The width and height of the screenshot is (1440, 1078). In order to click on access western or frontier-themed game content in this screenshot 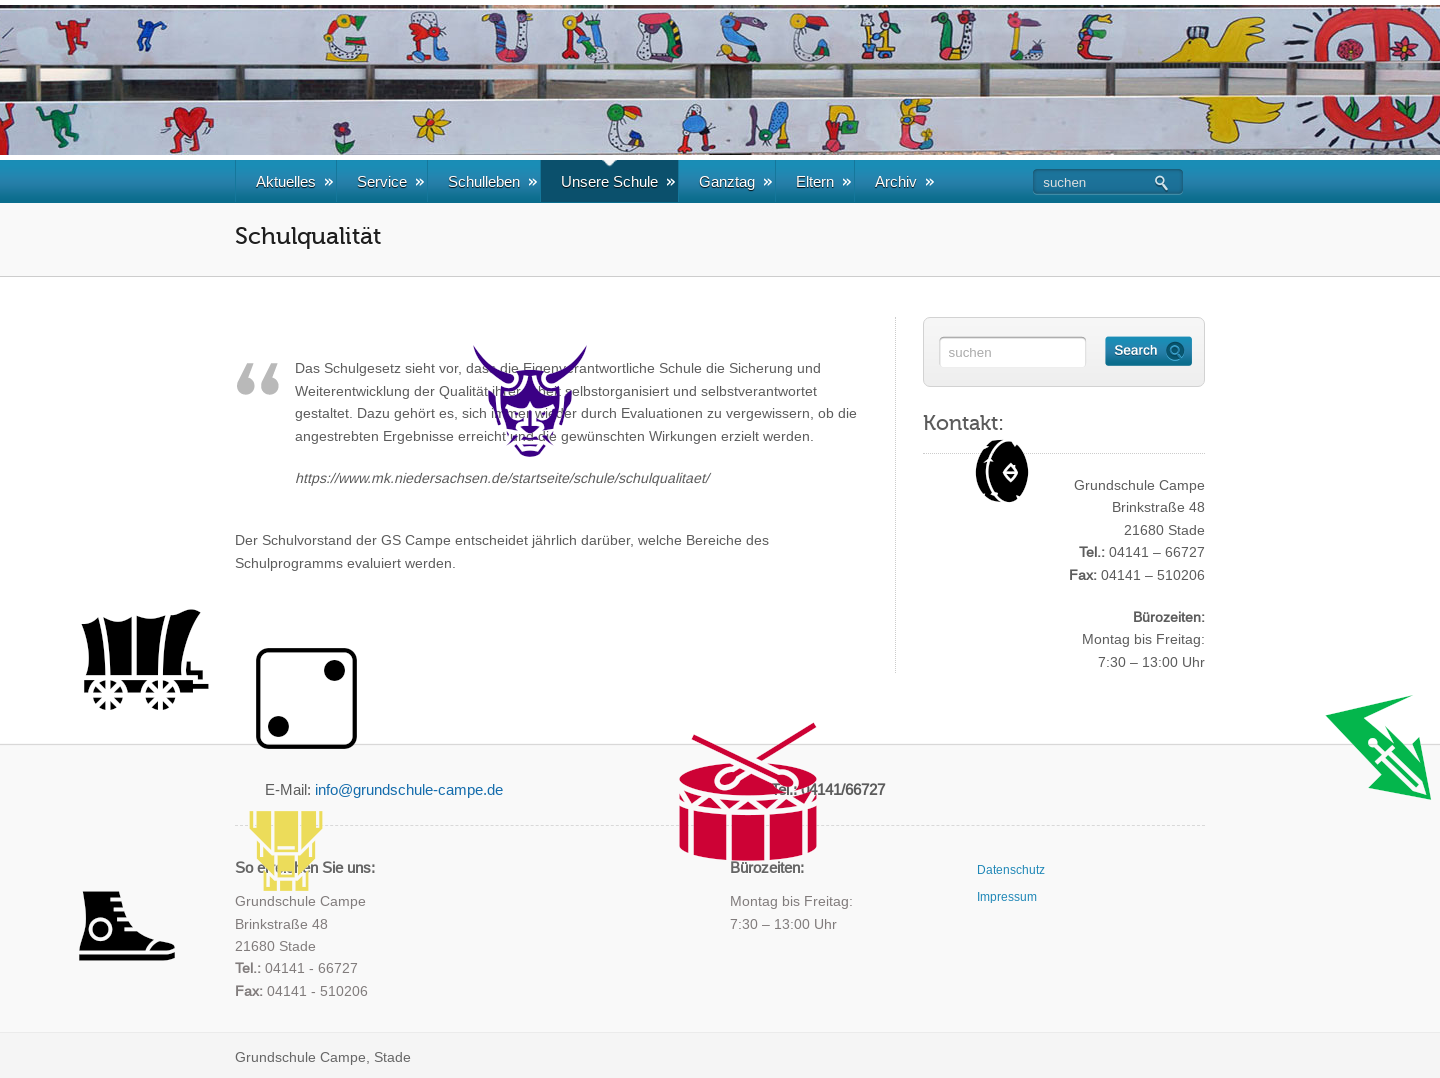, I will do `click(145, 647)`.